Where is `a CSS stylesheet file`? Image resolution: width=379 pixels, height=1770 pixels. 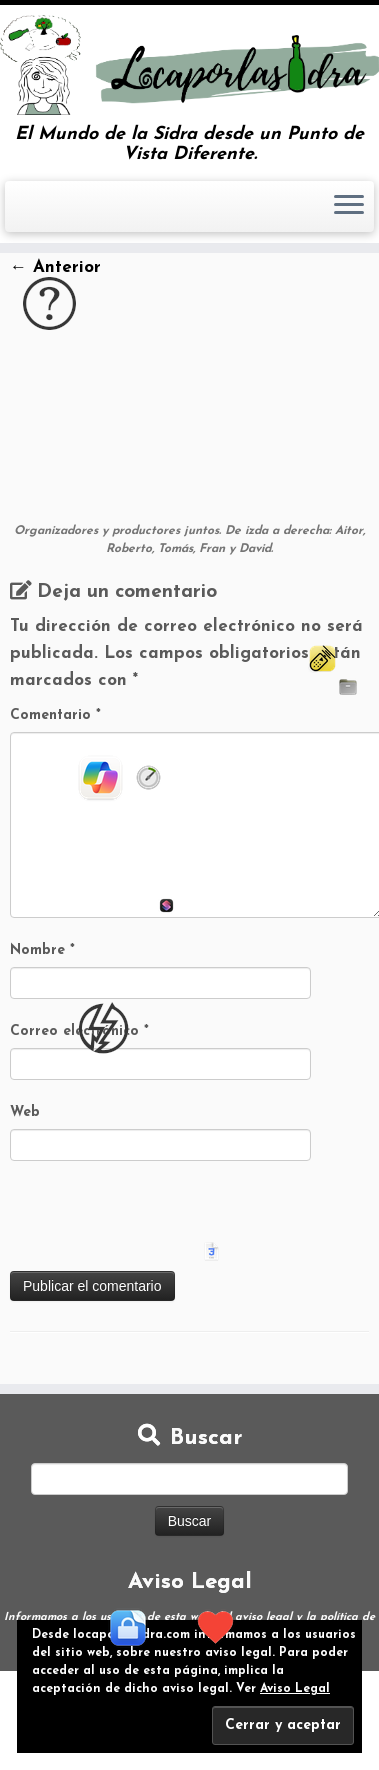
a CSS stylesheet file is located at coordinates (211, 1251).